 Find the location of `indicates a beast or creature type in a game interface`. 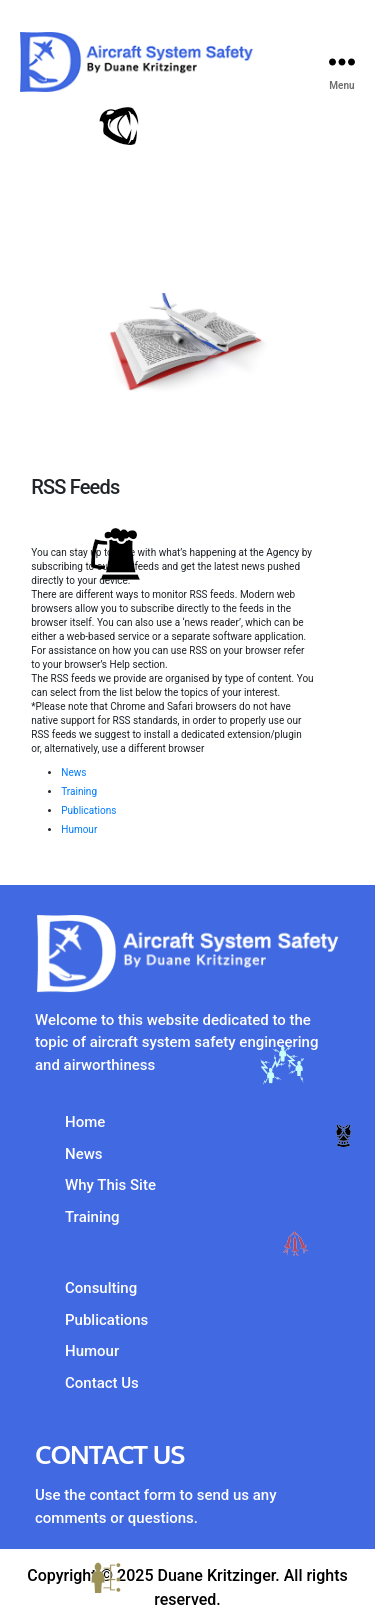

indicates a beast or creature type in a game interface is located at coordinates (119, 126).